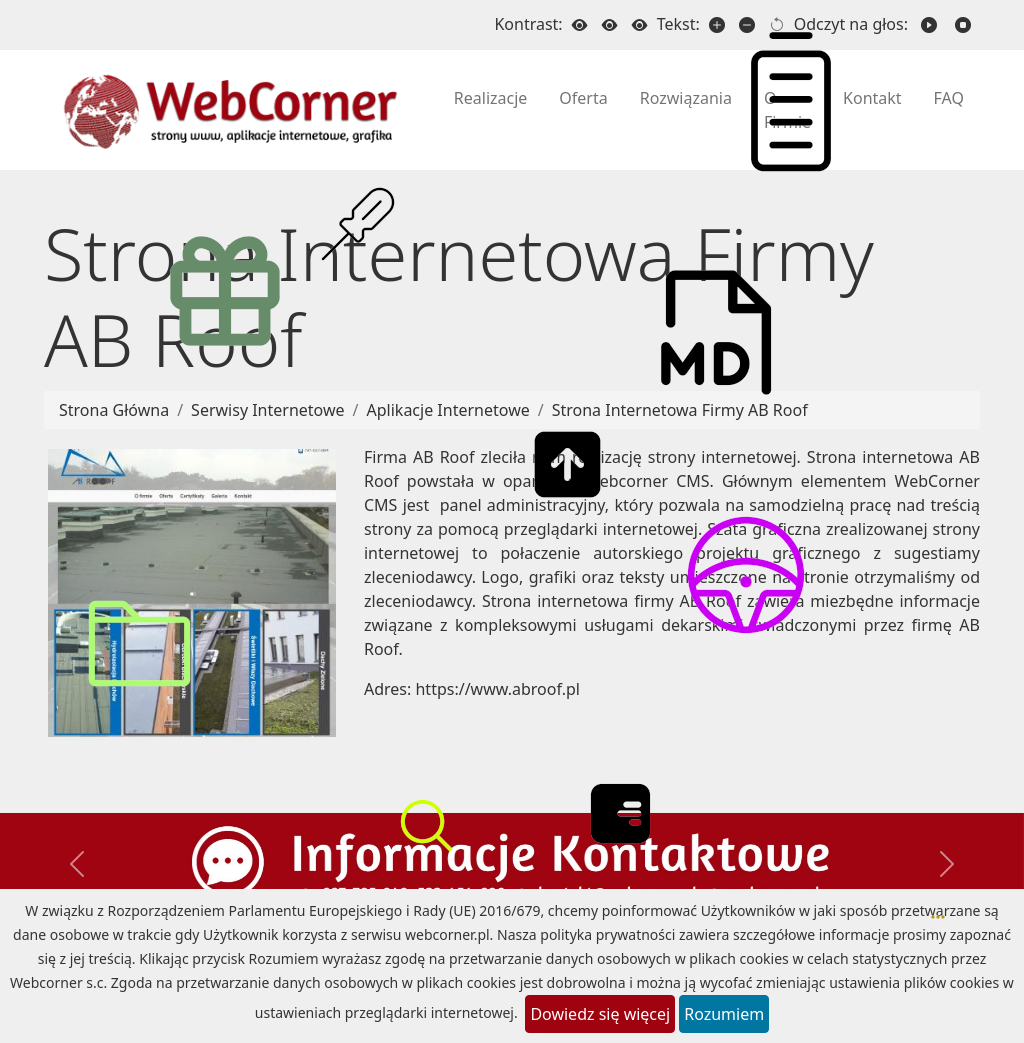 This screenshot has height=1043, width=1024. I want to click on open folder to view files, so click(139, 643).